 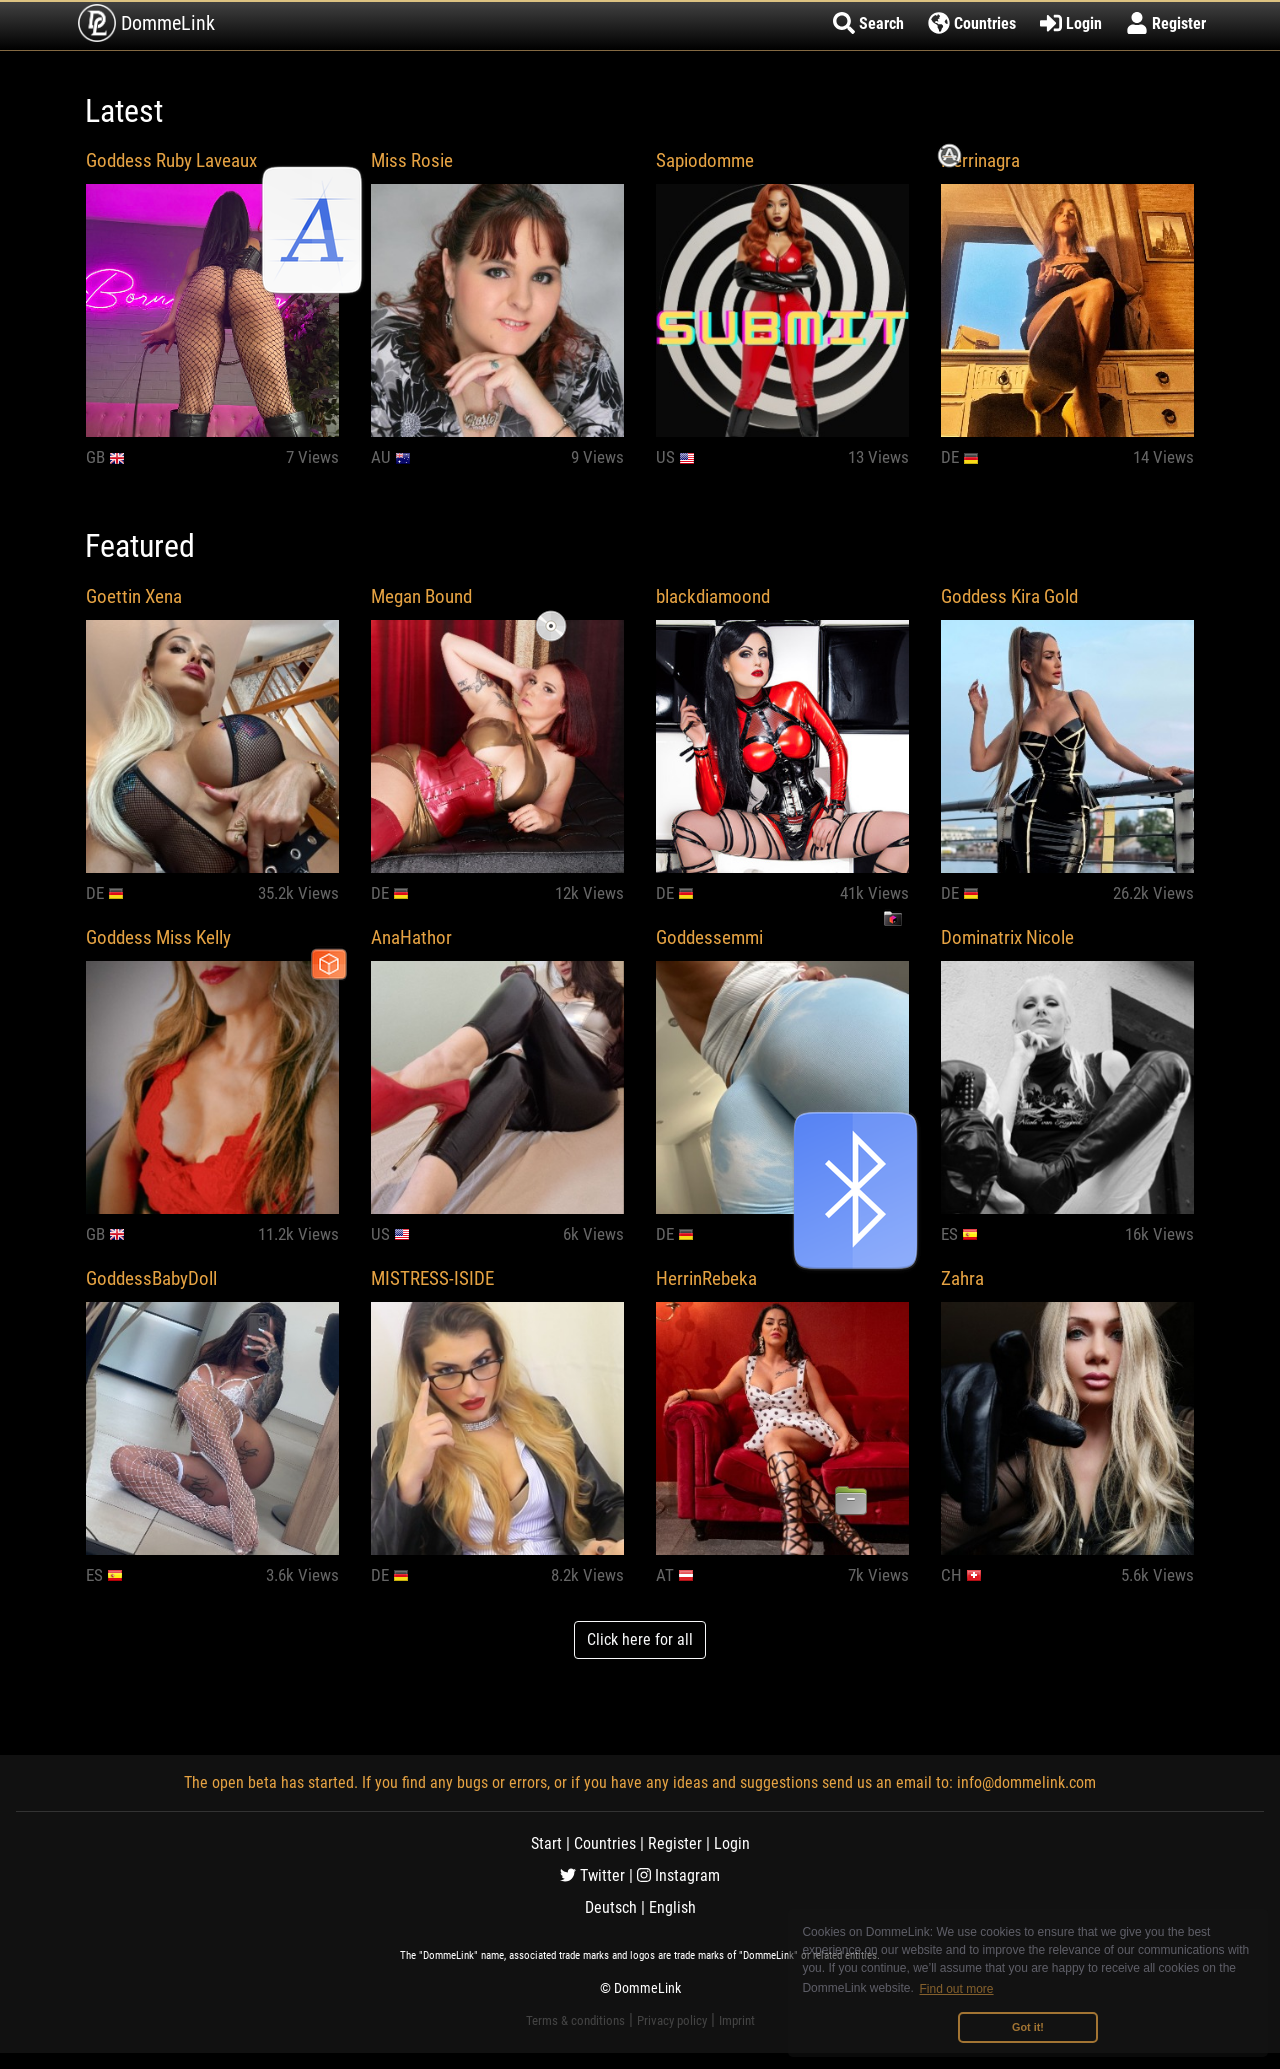 I want to click on open an STL 3D model file, so click(x=329, y=963).